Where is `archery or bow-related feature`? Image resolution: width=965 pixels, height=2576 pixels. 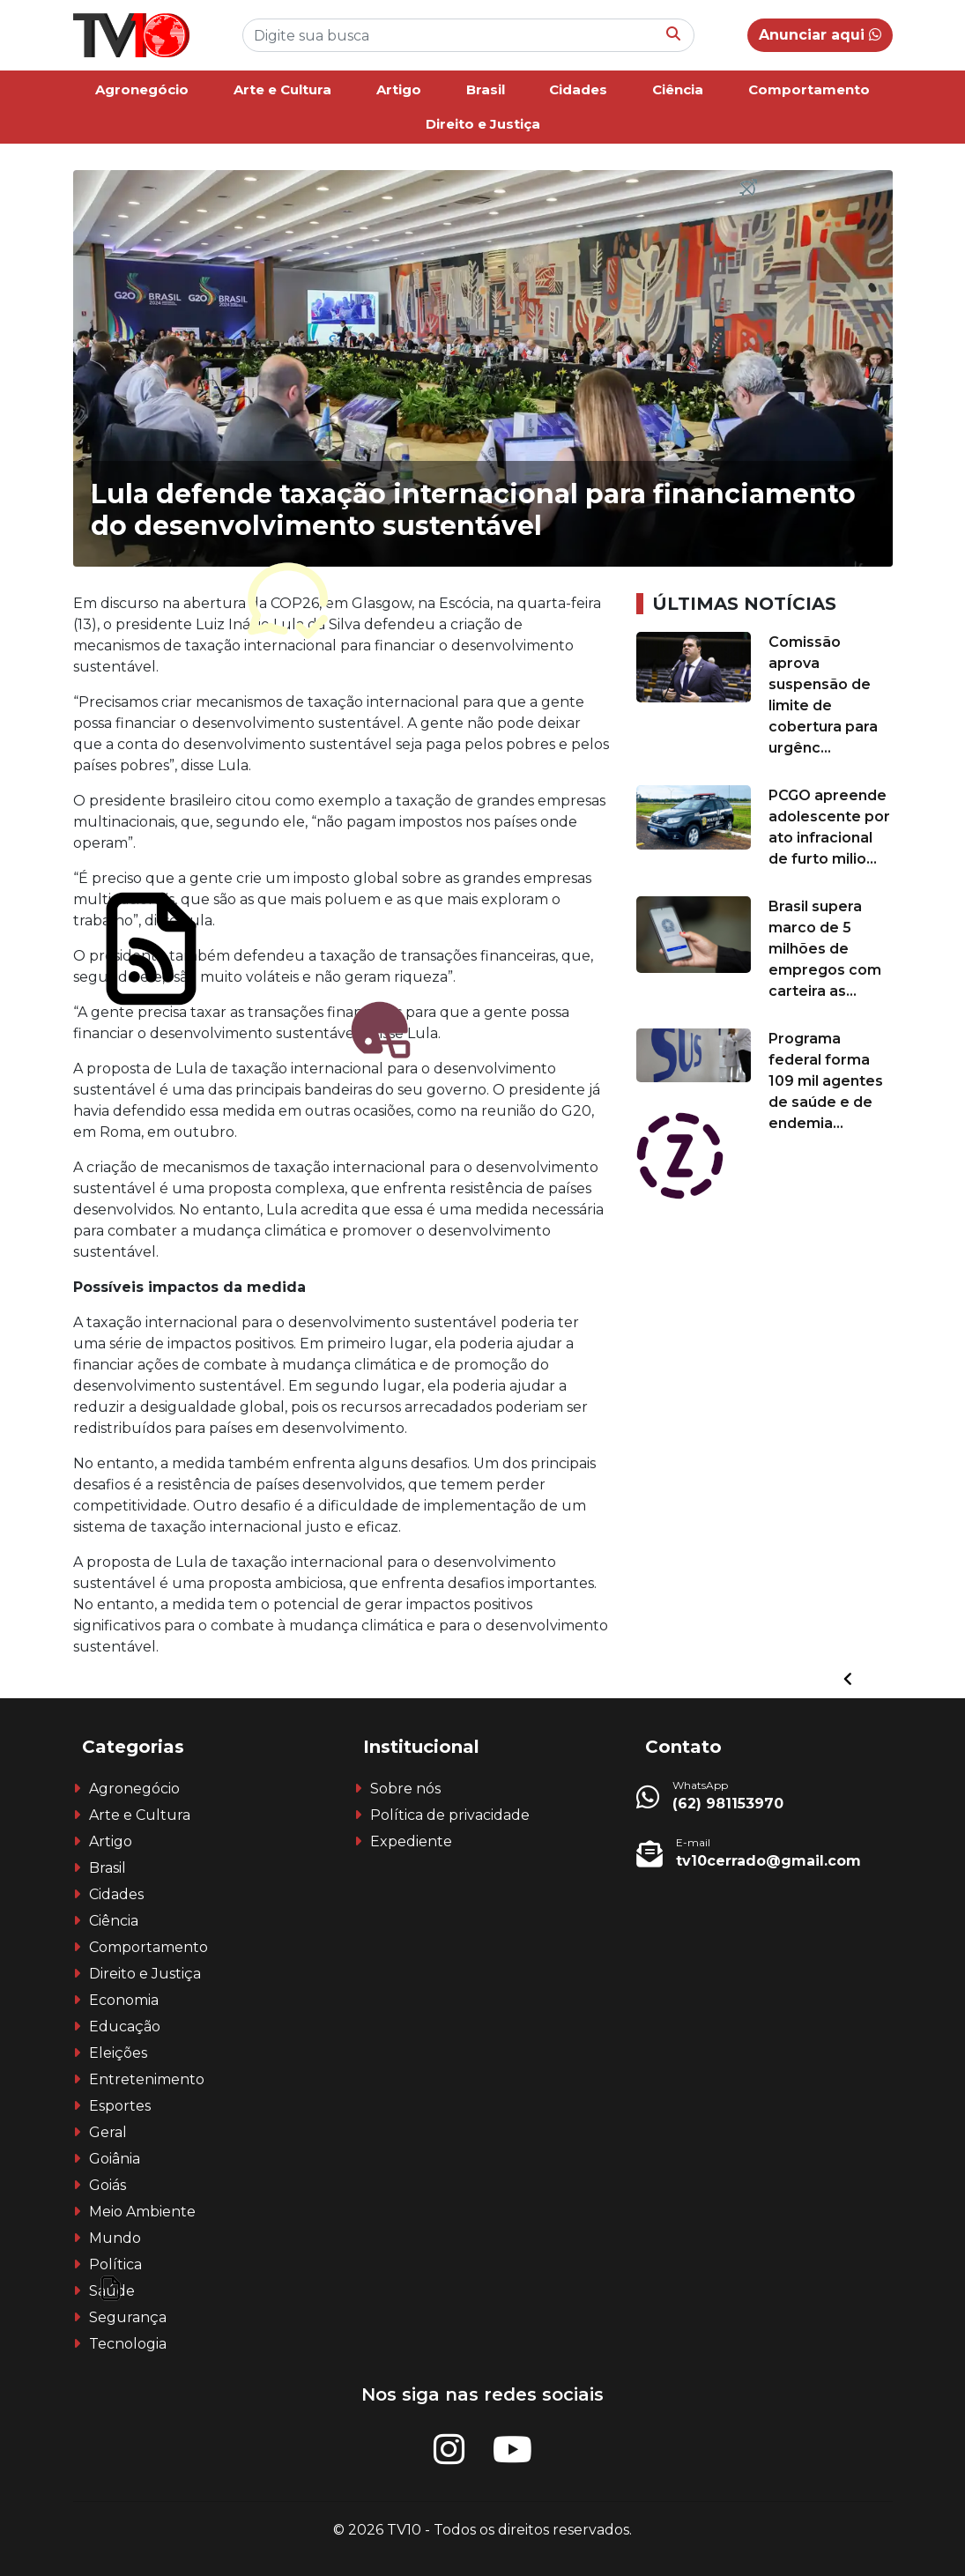 archery or bow-related feature is located at coordinates (748, 188).